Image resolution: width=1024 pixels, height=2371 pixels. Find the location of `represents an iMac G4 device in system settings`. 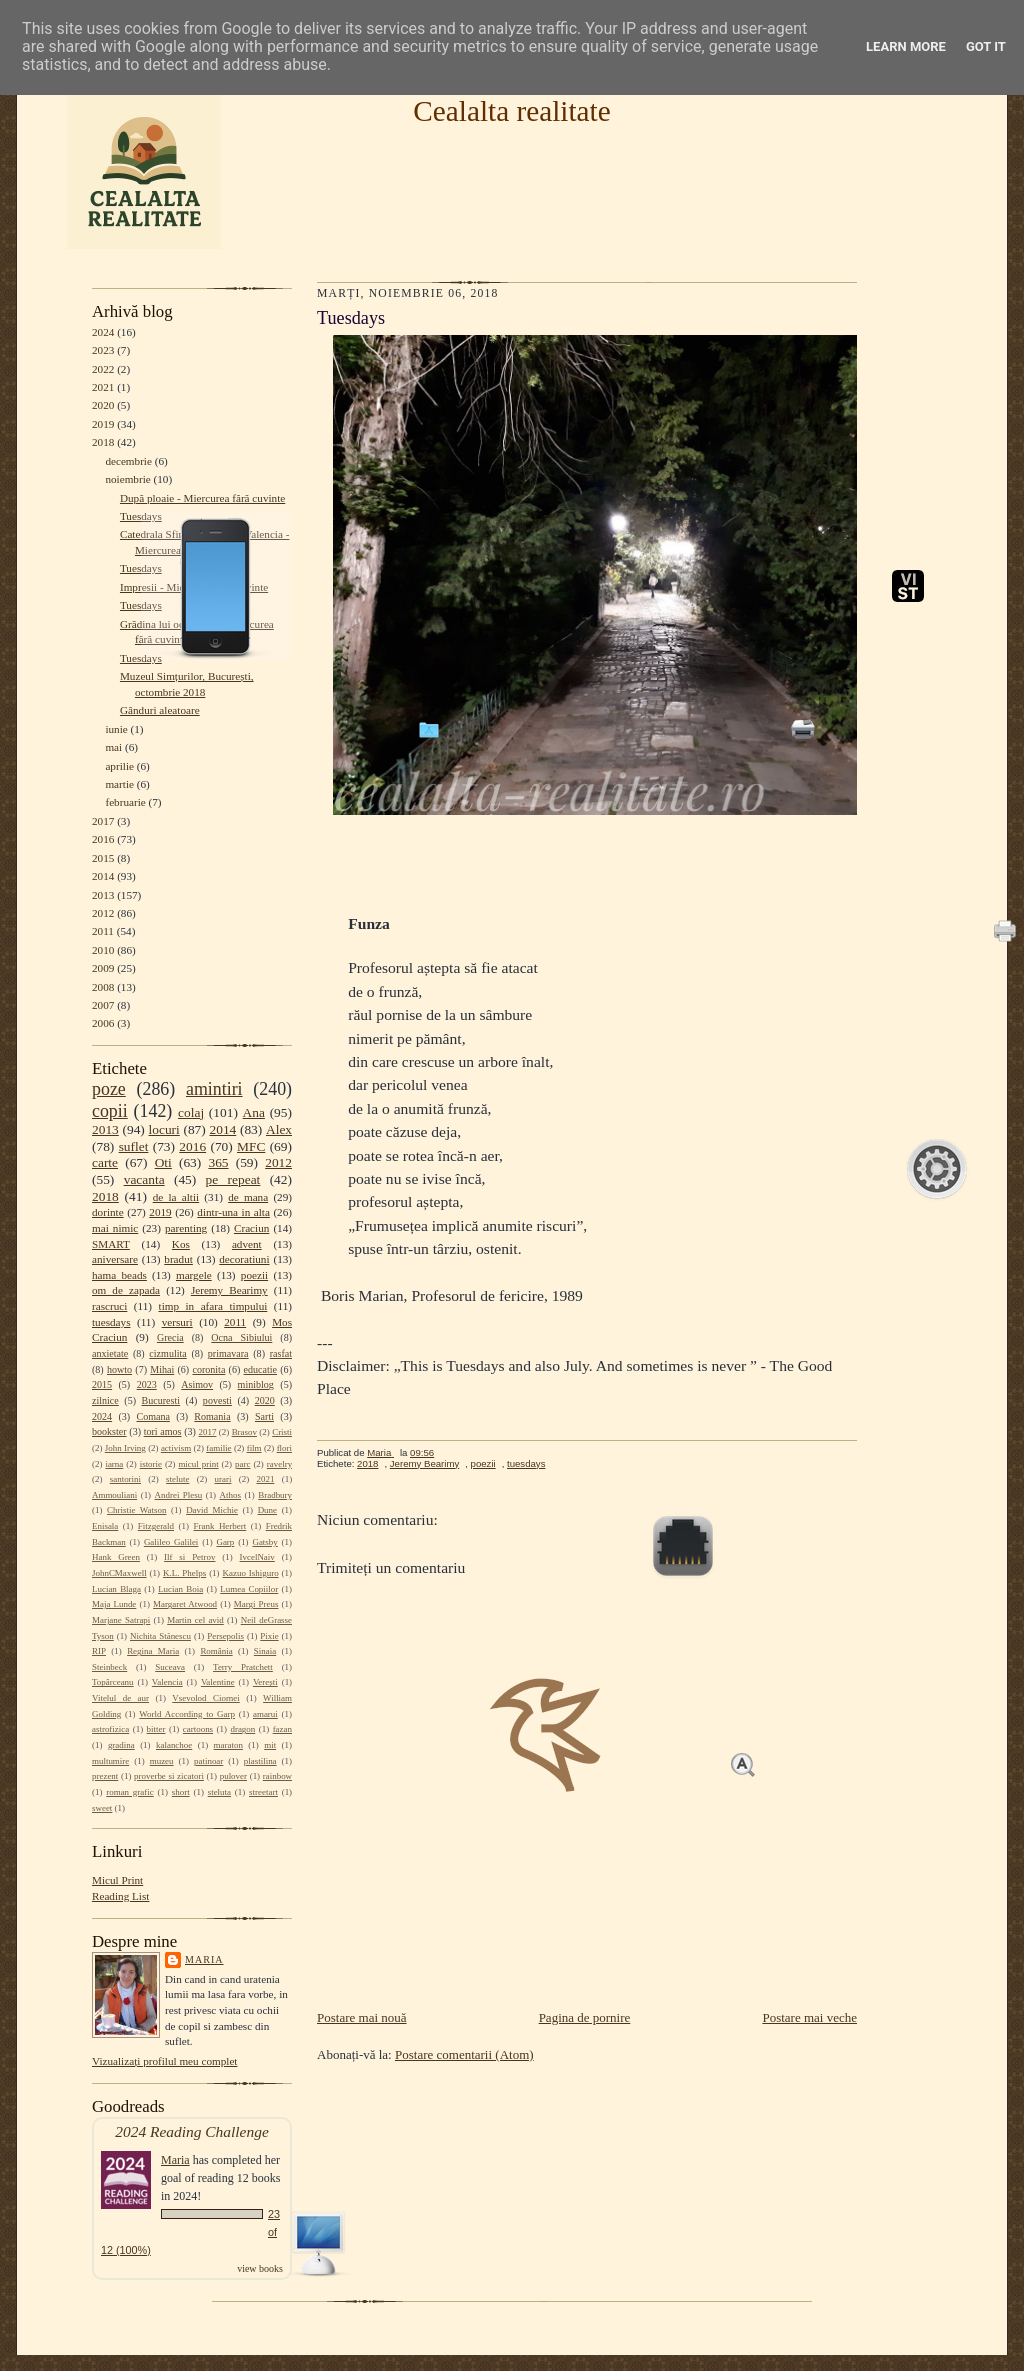

represents an iMac G4 device in system settings is located at coordinates (318, 2240).